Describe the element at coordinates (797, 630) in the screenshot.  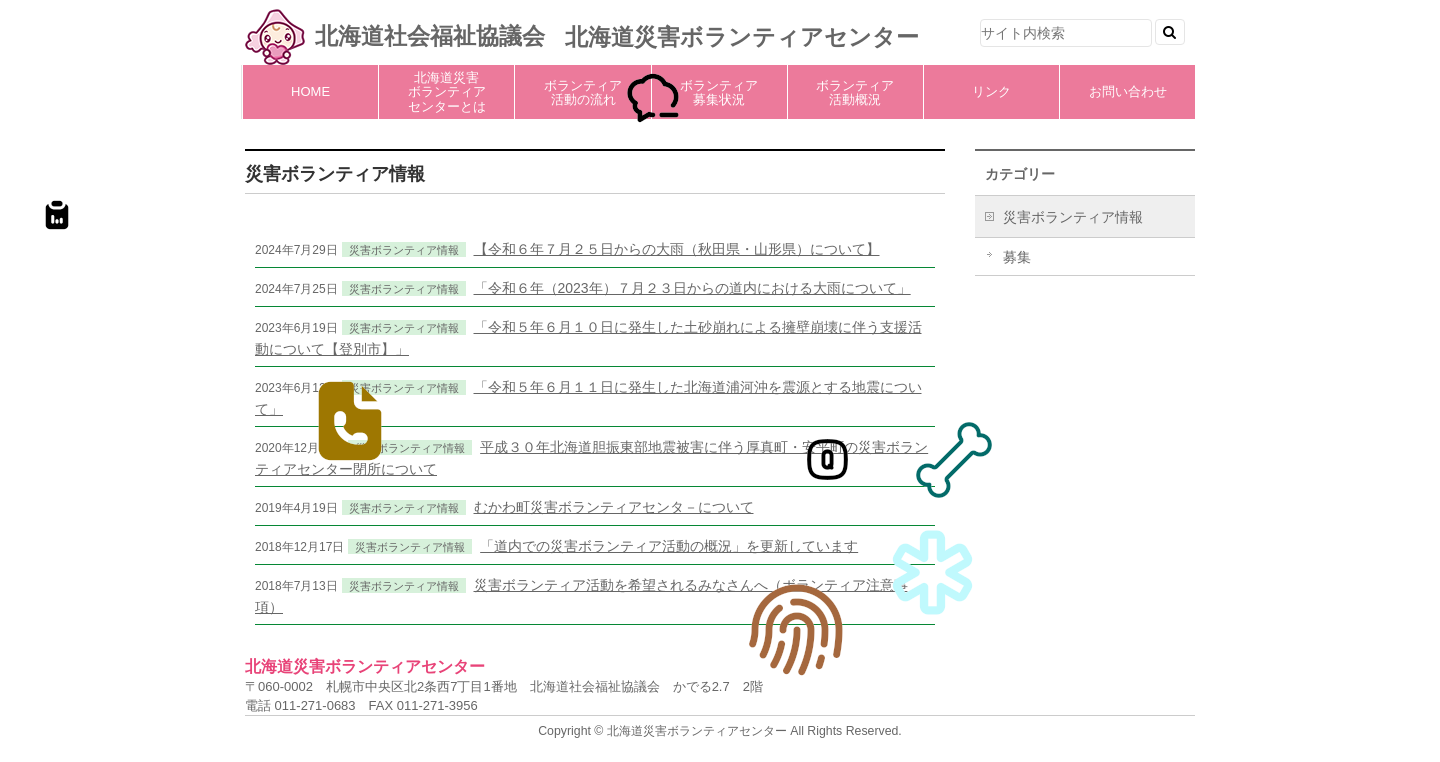
I see `authenticate with biometric fingerprint` at that location.